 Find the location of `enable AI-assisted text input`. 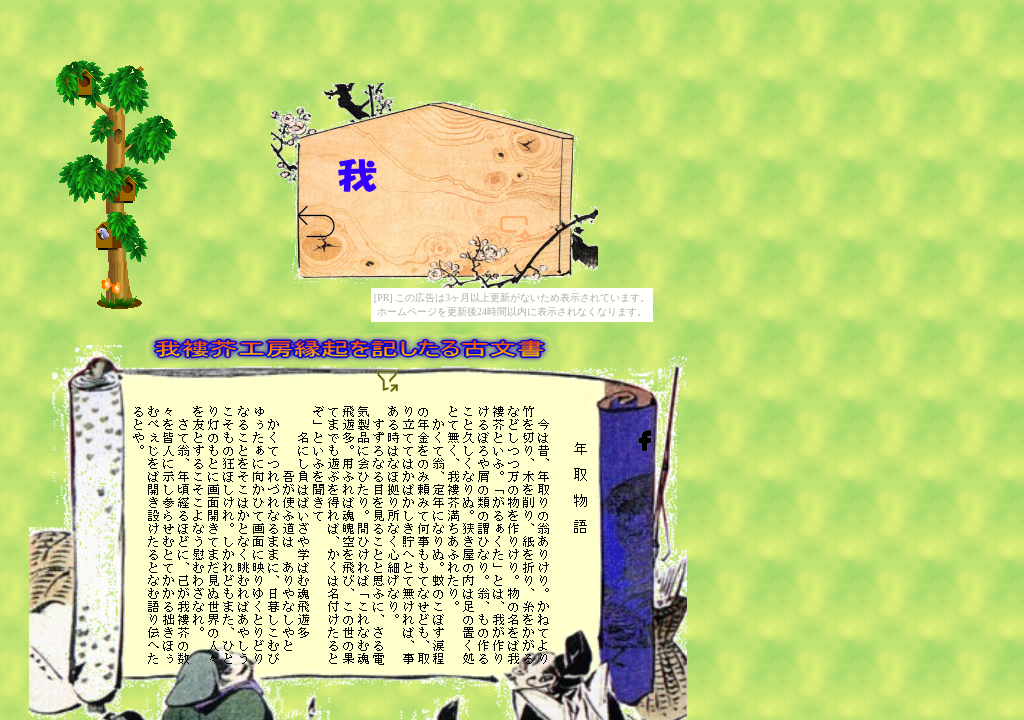

enable AI-assisted text input is located at coordinates (514, 225).